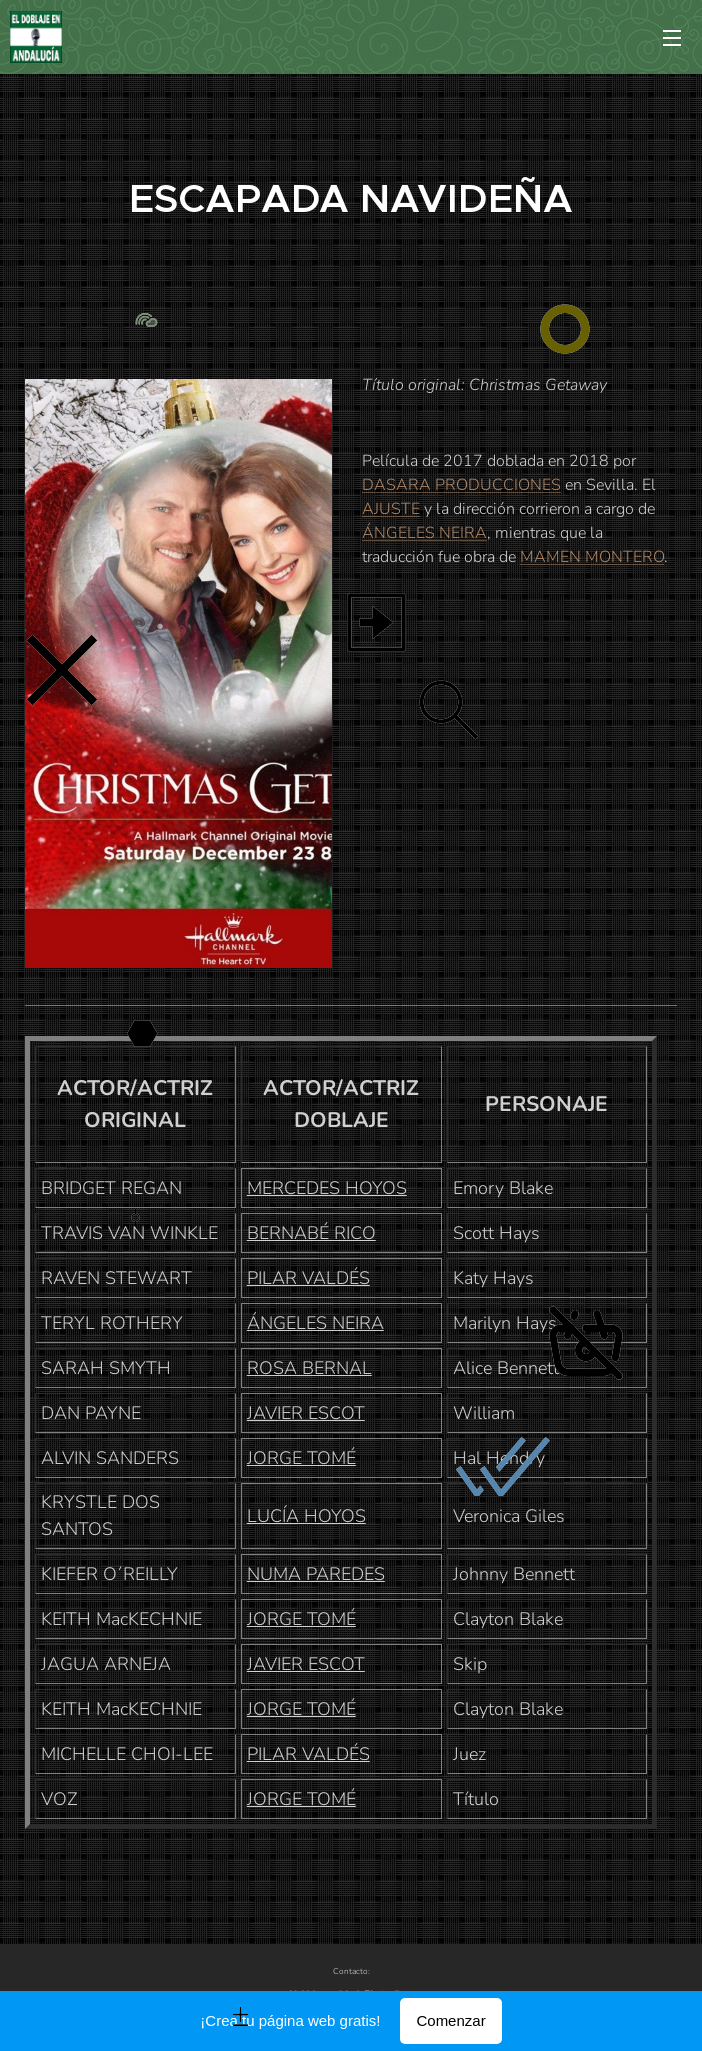 Image resolution: width=702 pixels, height=2051 pixels. Describe the element at coordinates (565, 329) in the screenshot. I see `indicates an unselected or empty state in a radio button` at that location.